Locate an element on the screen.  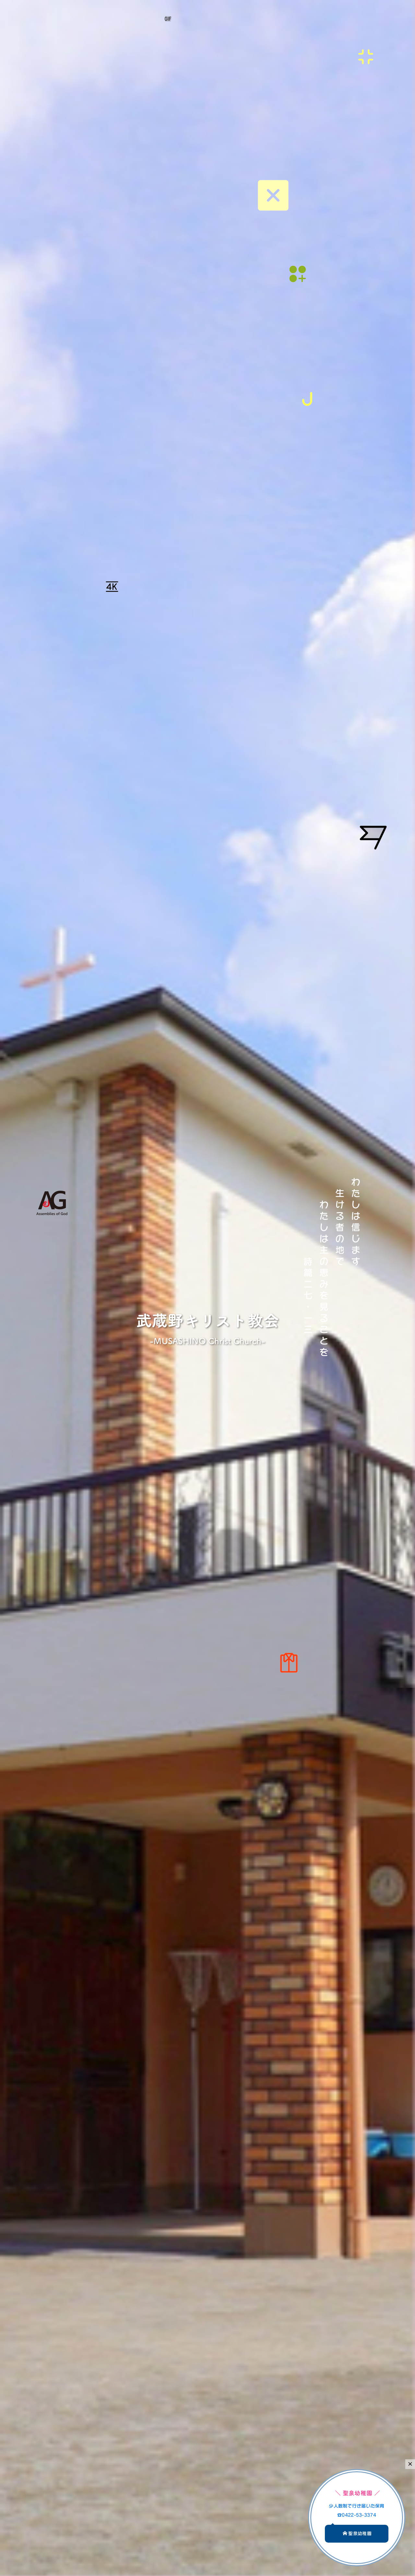
the letter J text element or keyboard shortcut indicator is located at coordinates (307, 399).